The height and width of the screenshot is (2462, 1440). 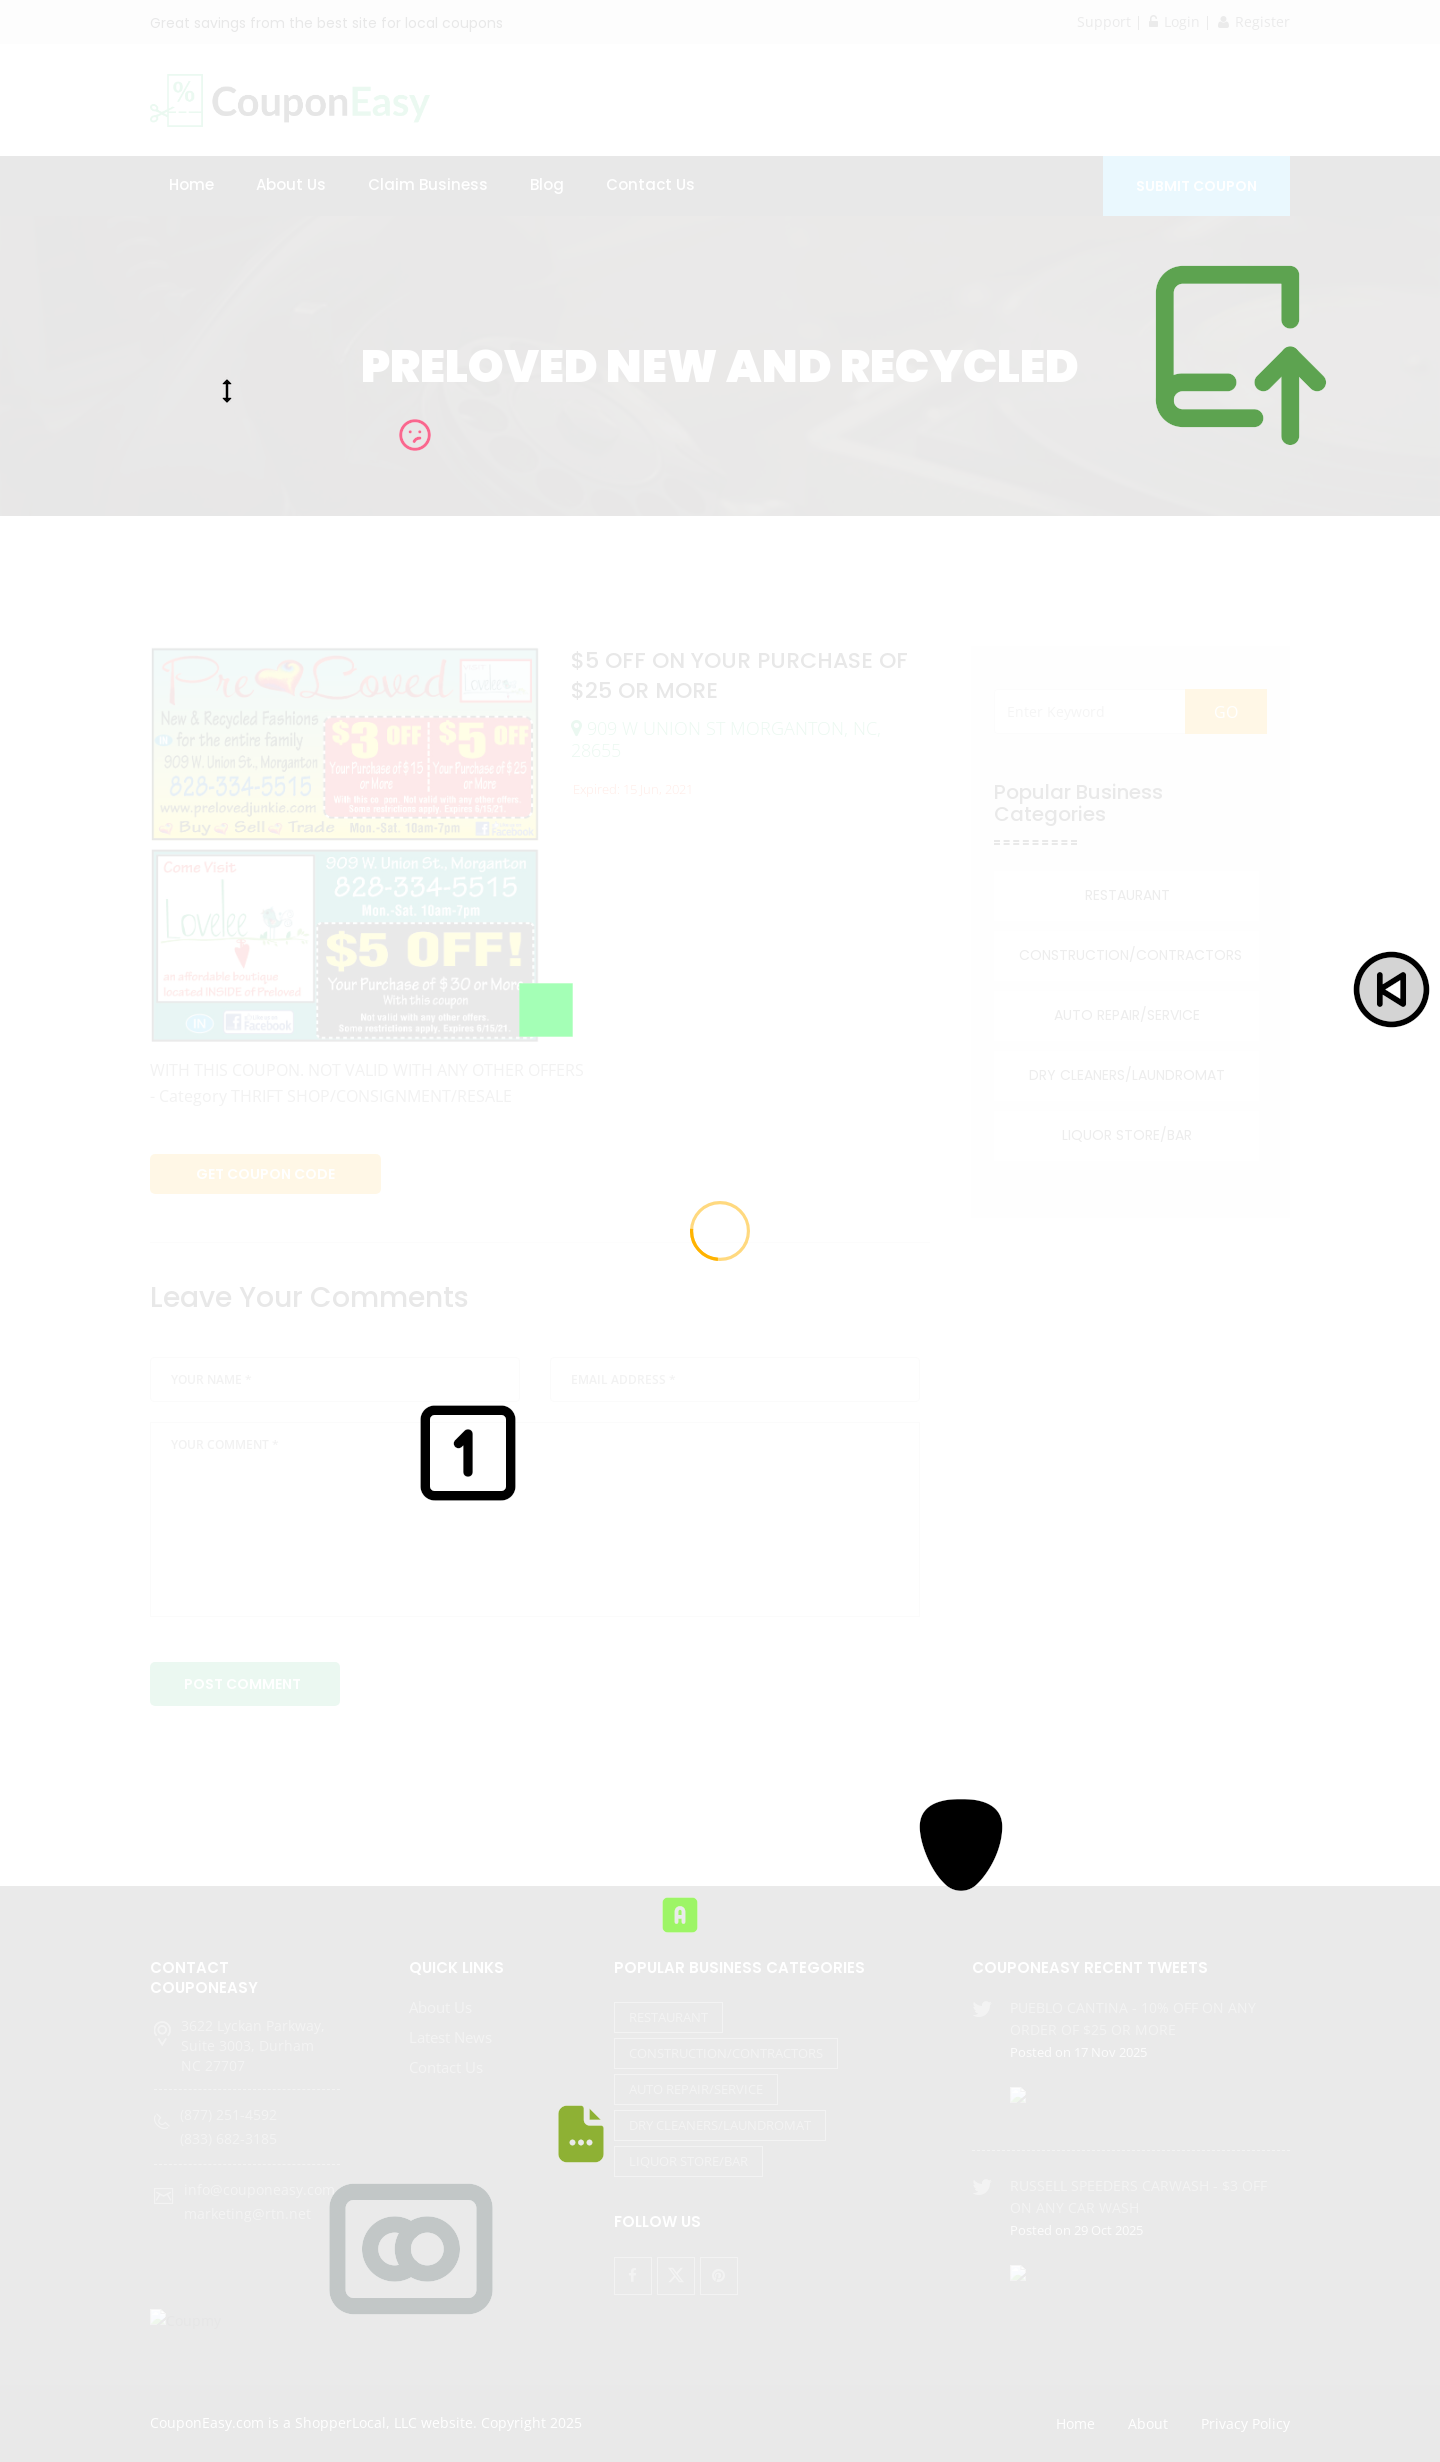 What do you see at coordinates (411, 2249) in the screenshot?
I see `pay with mastercard` at bounding box center [411, 2249].